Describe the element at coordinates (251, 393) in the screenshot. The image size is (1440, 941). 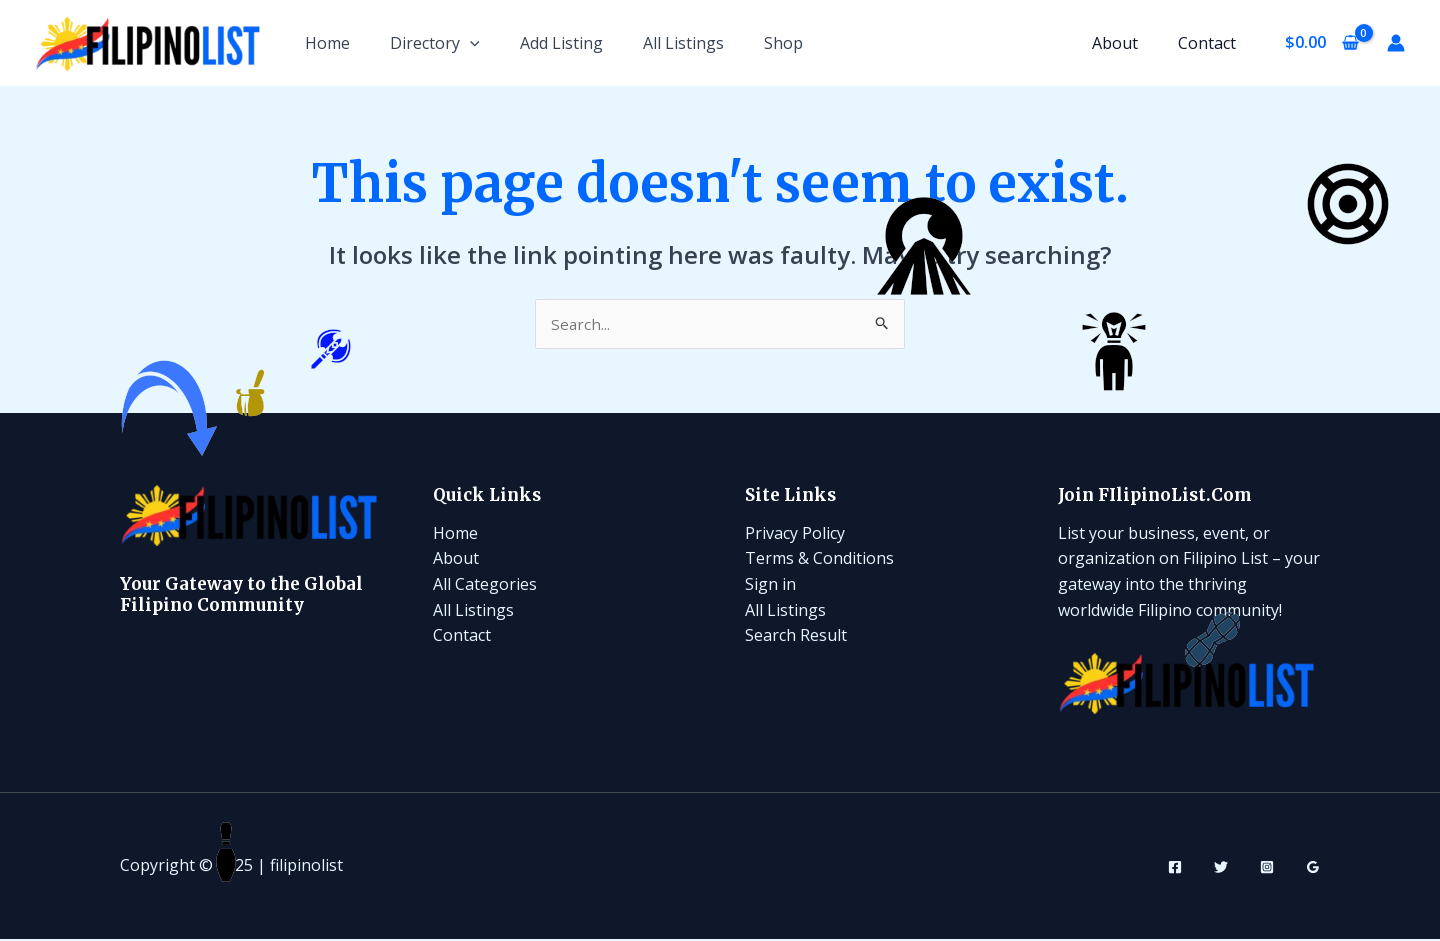
I see `access honey or sweet reward items` at that location.